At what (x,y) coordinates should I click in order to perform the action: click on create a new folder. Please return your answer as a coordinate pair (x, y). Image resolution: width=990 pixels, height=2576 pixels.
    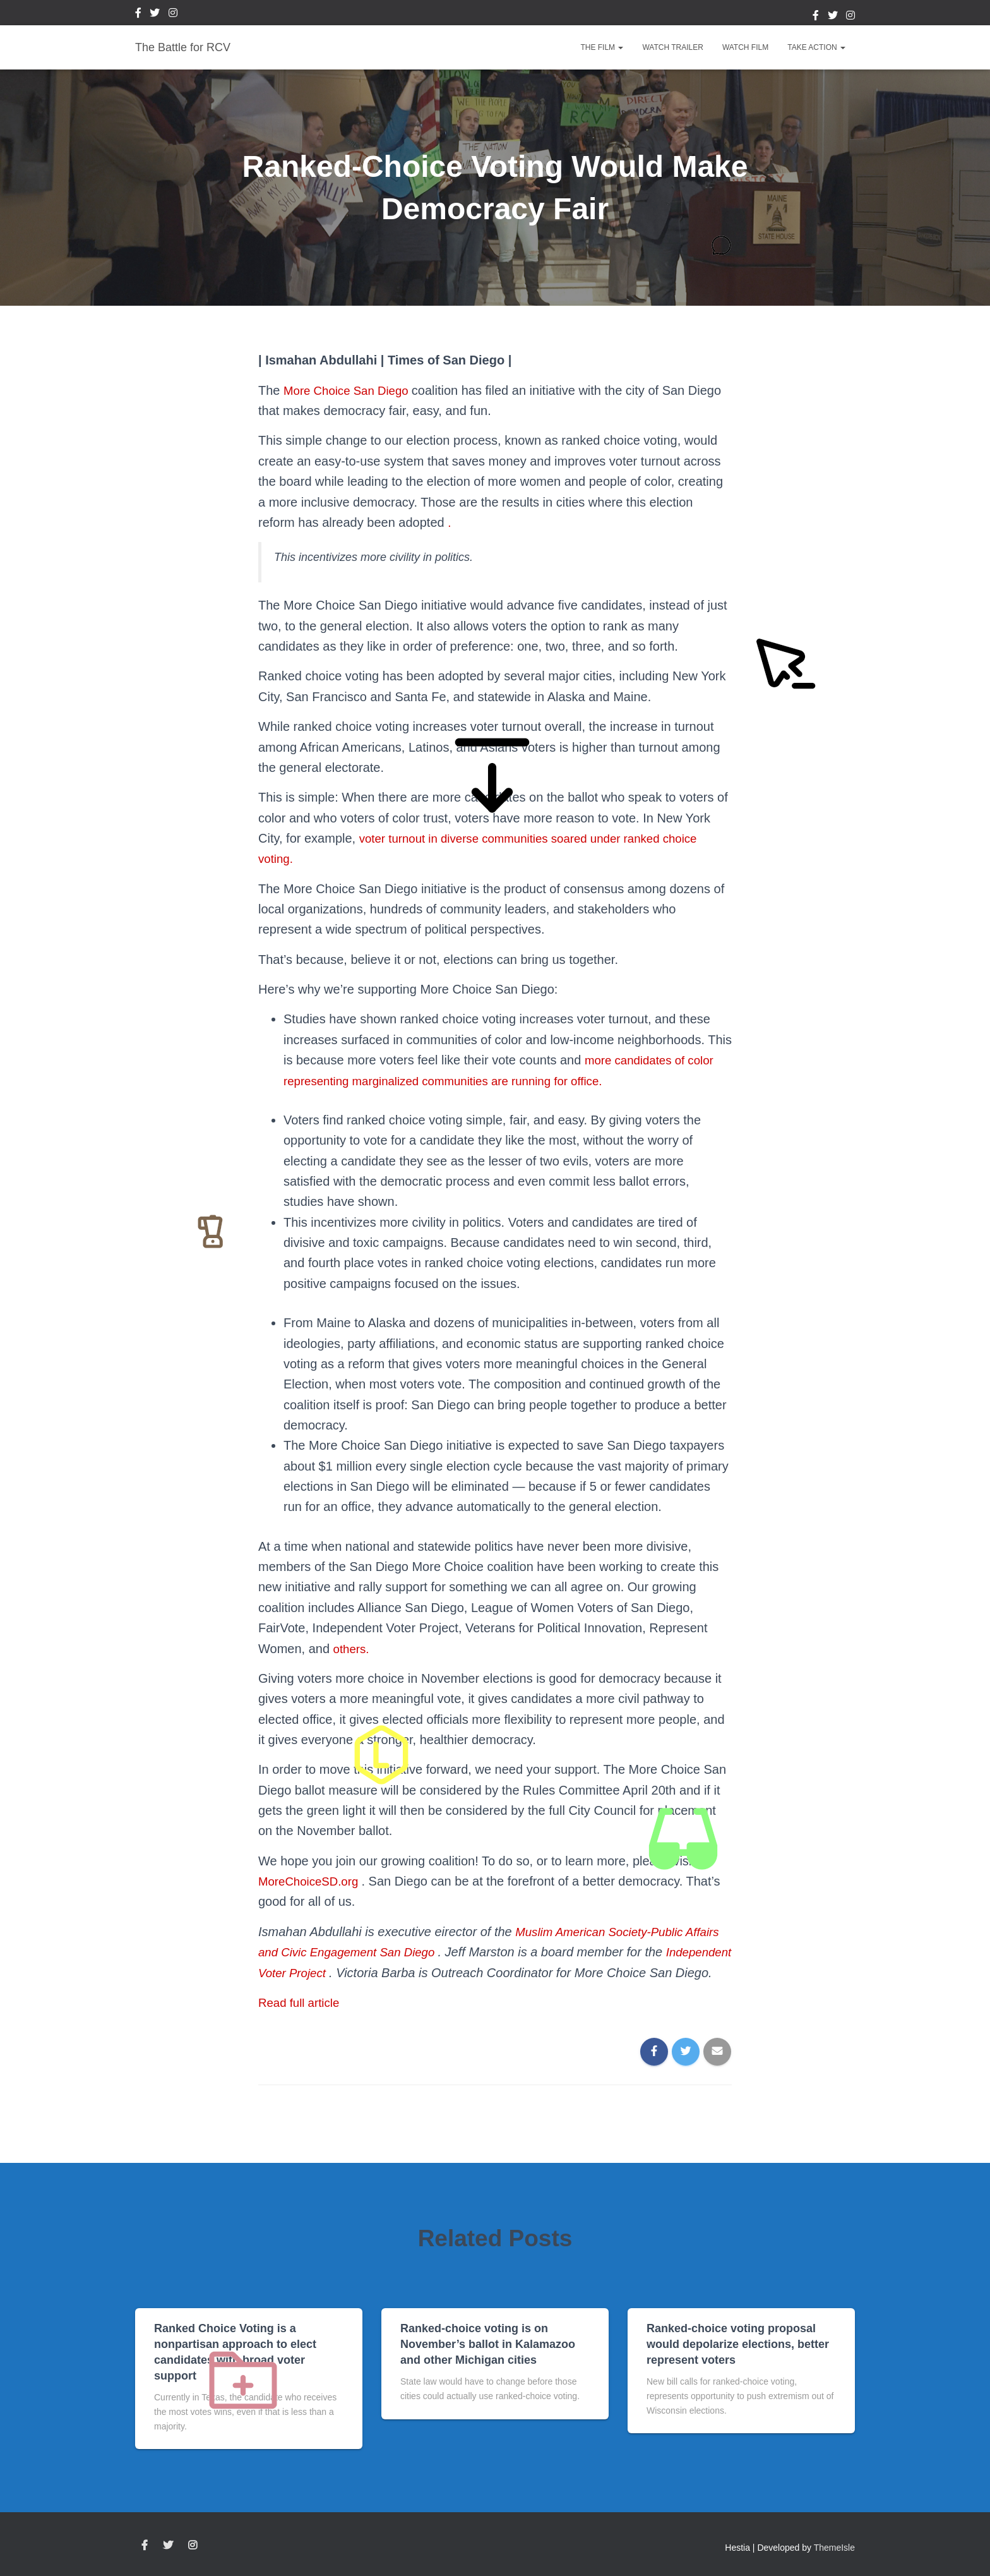
    Looking at the image, I should click on (243, 2380).